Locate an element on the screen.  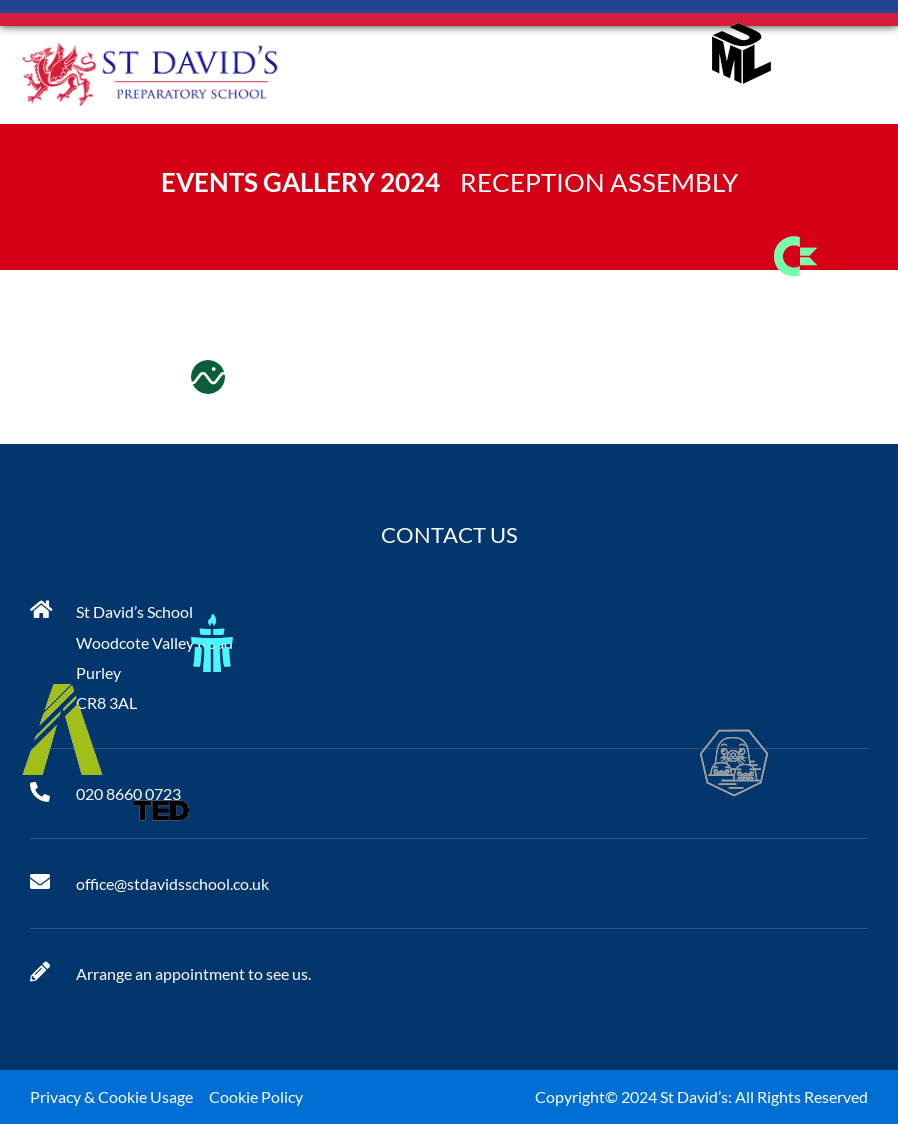
indicates UML (Unified Modeling Language) diagram support is located at coordinates (741, 53).